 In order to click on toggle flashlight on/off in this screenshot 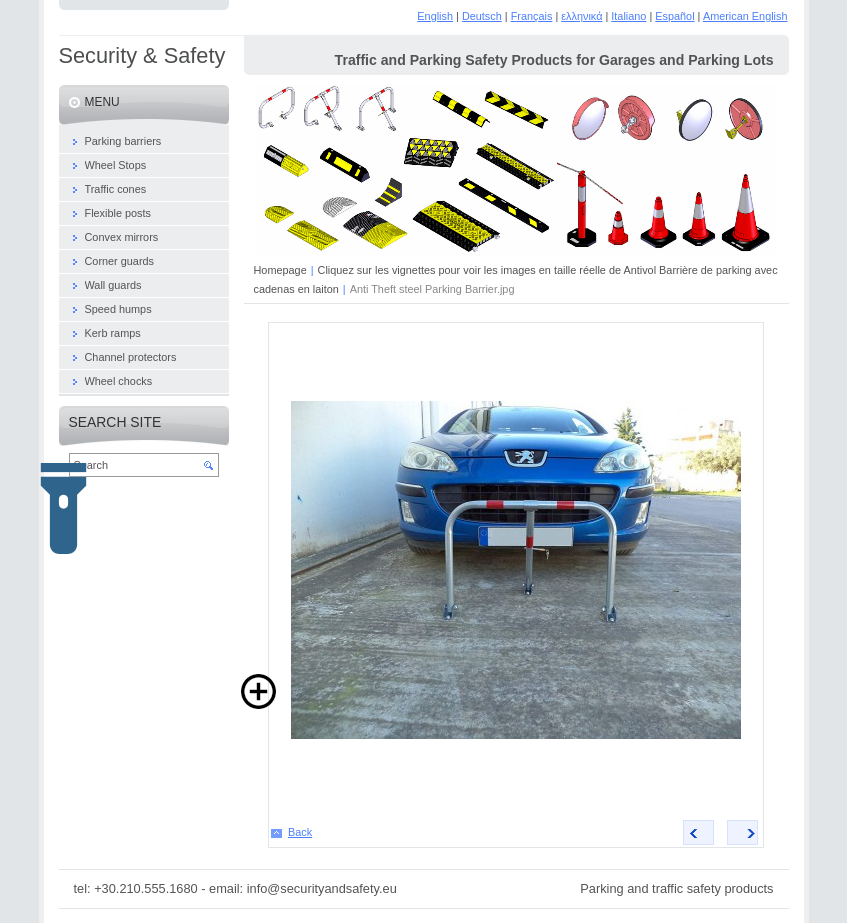, I will do `click(63, 508)`.